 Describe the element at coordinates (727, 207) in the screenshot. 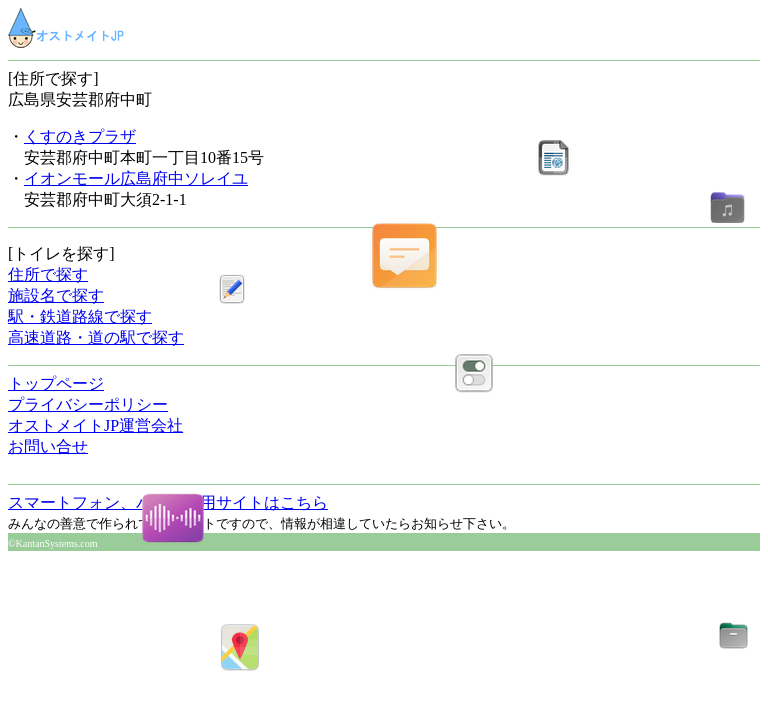

I see `open your music folder` at that location.